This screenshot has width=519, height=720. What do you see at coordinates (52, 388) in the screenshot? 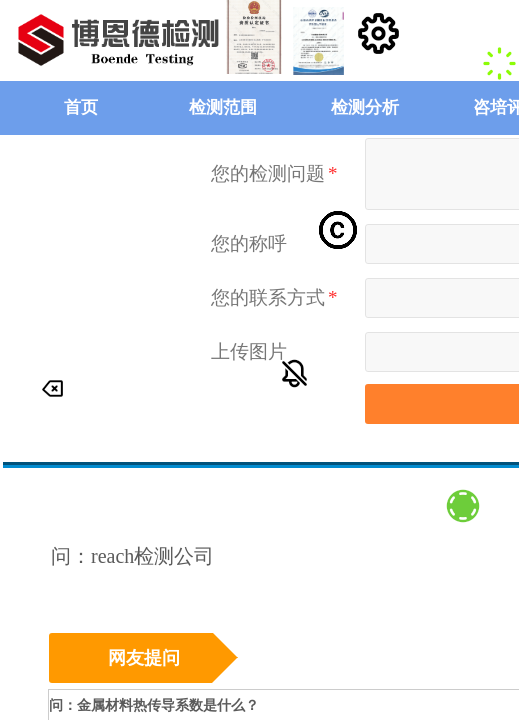
I see `delete the previous character` at bounding box center [52, 388].